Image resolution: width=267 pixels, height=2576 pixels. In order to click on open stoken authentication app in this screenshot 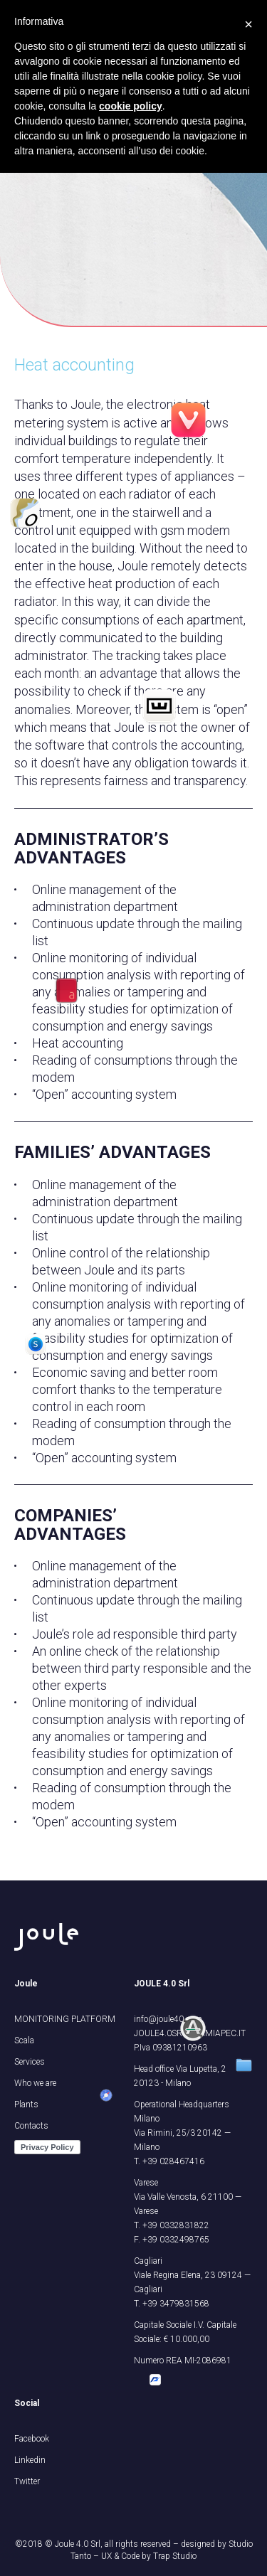, I will do `click(36, 1344)`.